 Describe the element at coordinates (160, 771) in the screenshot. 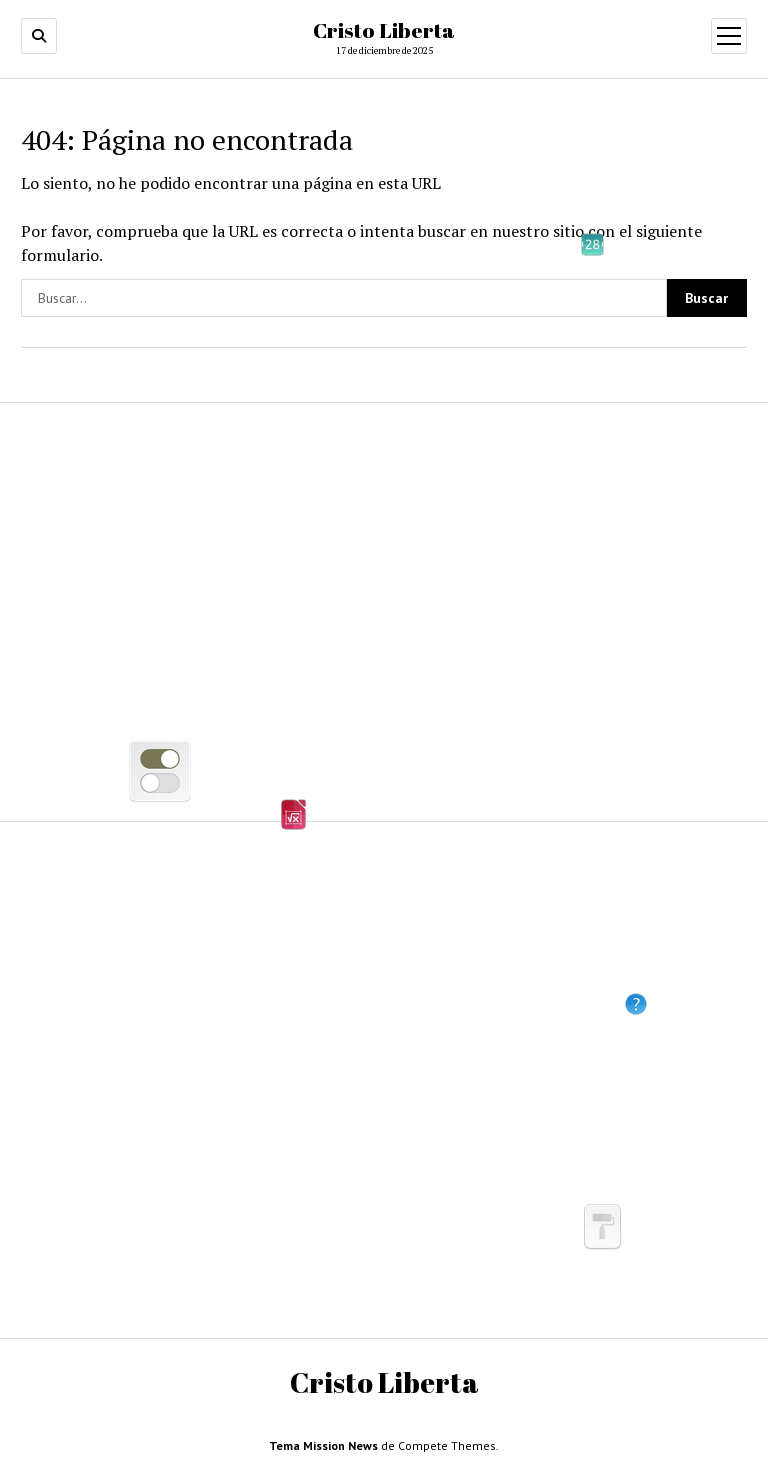

I see `open system settings or preferences` at that location.